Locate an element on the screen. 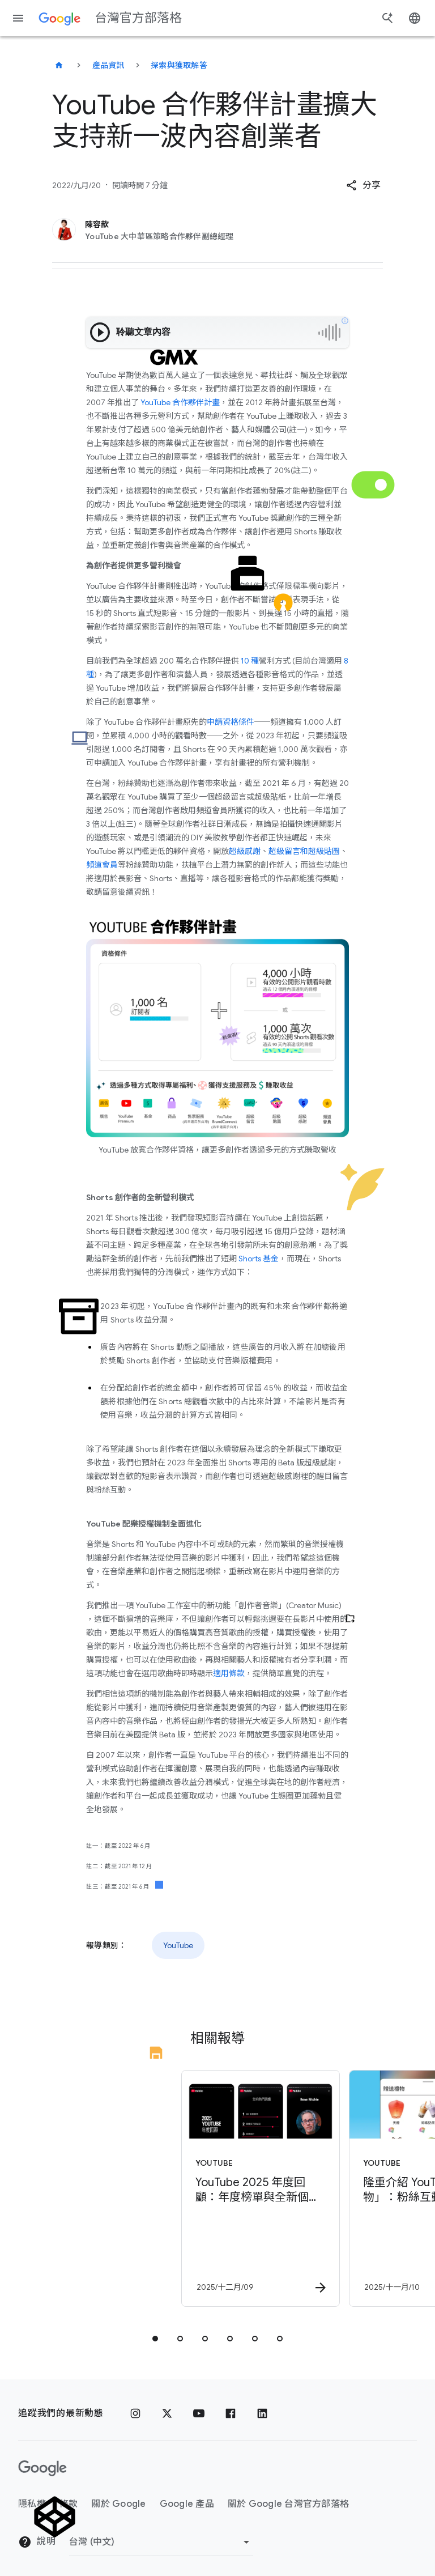 The height and width of the screenshot is (2576, 435). access drawing or illustration tools is located at coordinates (248, 572).